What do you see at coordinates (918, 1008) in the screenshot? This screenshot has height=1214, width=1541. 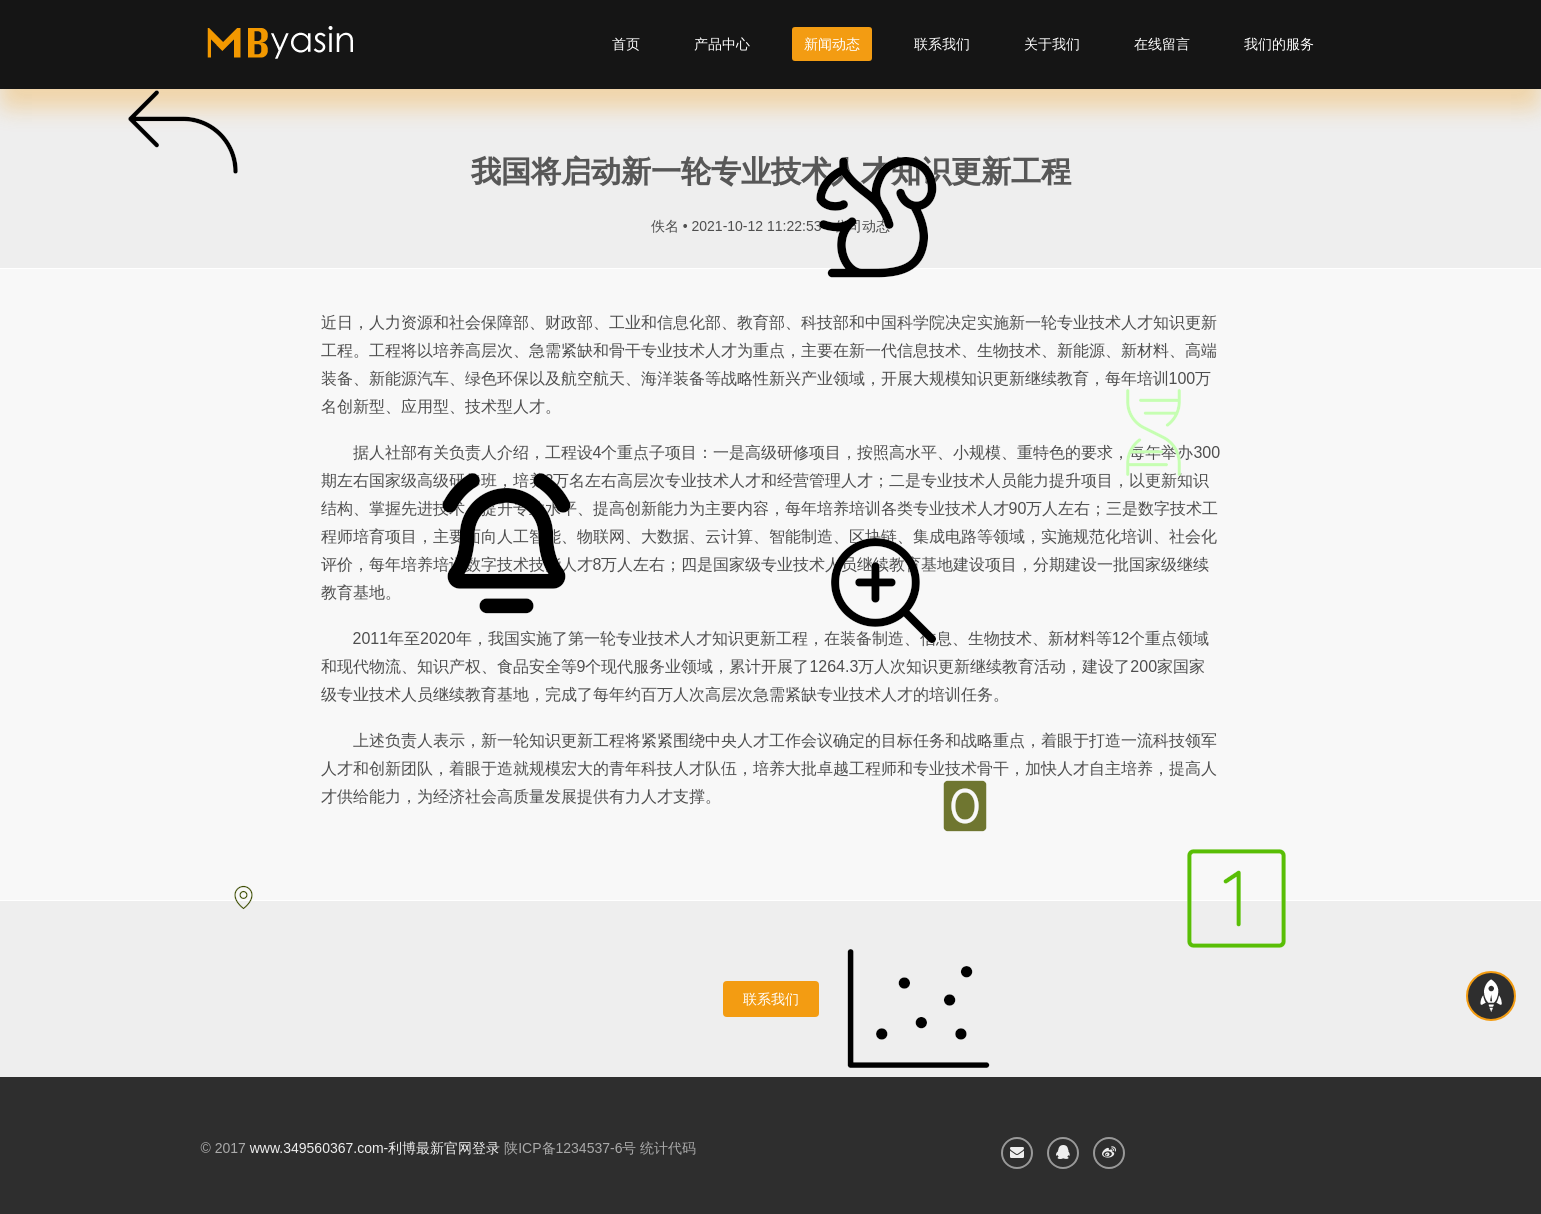 I see `view scatter plot data` at bounding box center [918, 1008].